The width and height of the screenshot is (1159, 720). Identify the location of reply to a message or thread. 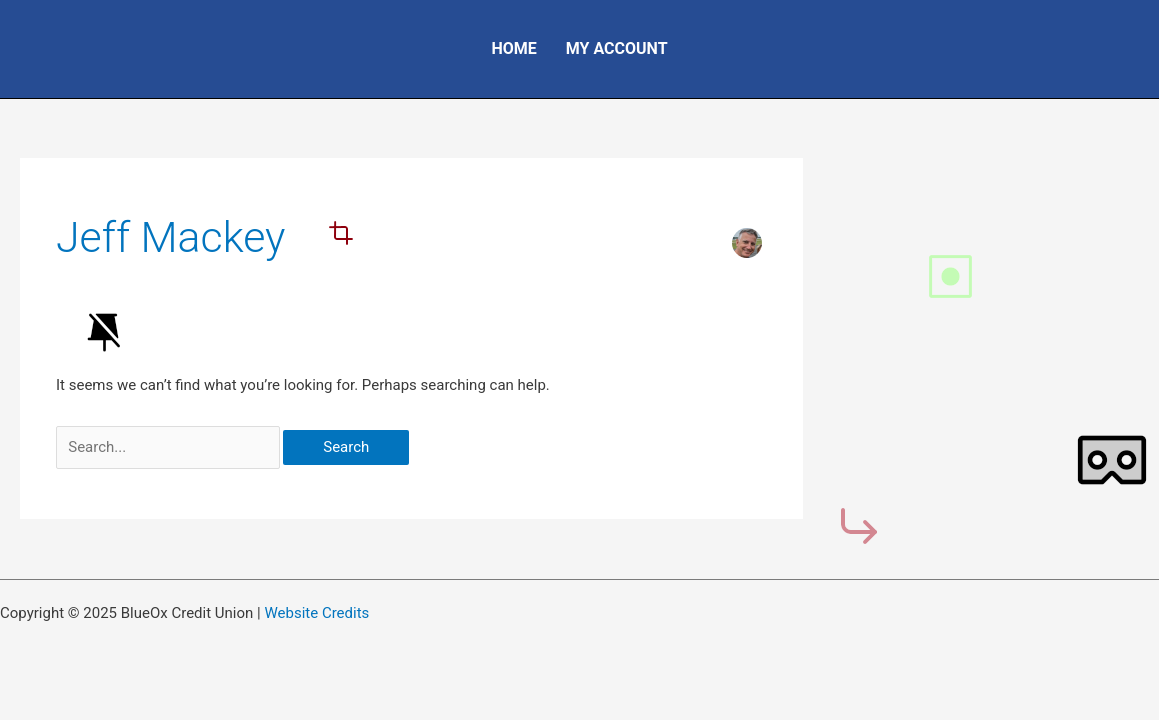
(859, 526).